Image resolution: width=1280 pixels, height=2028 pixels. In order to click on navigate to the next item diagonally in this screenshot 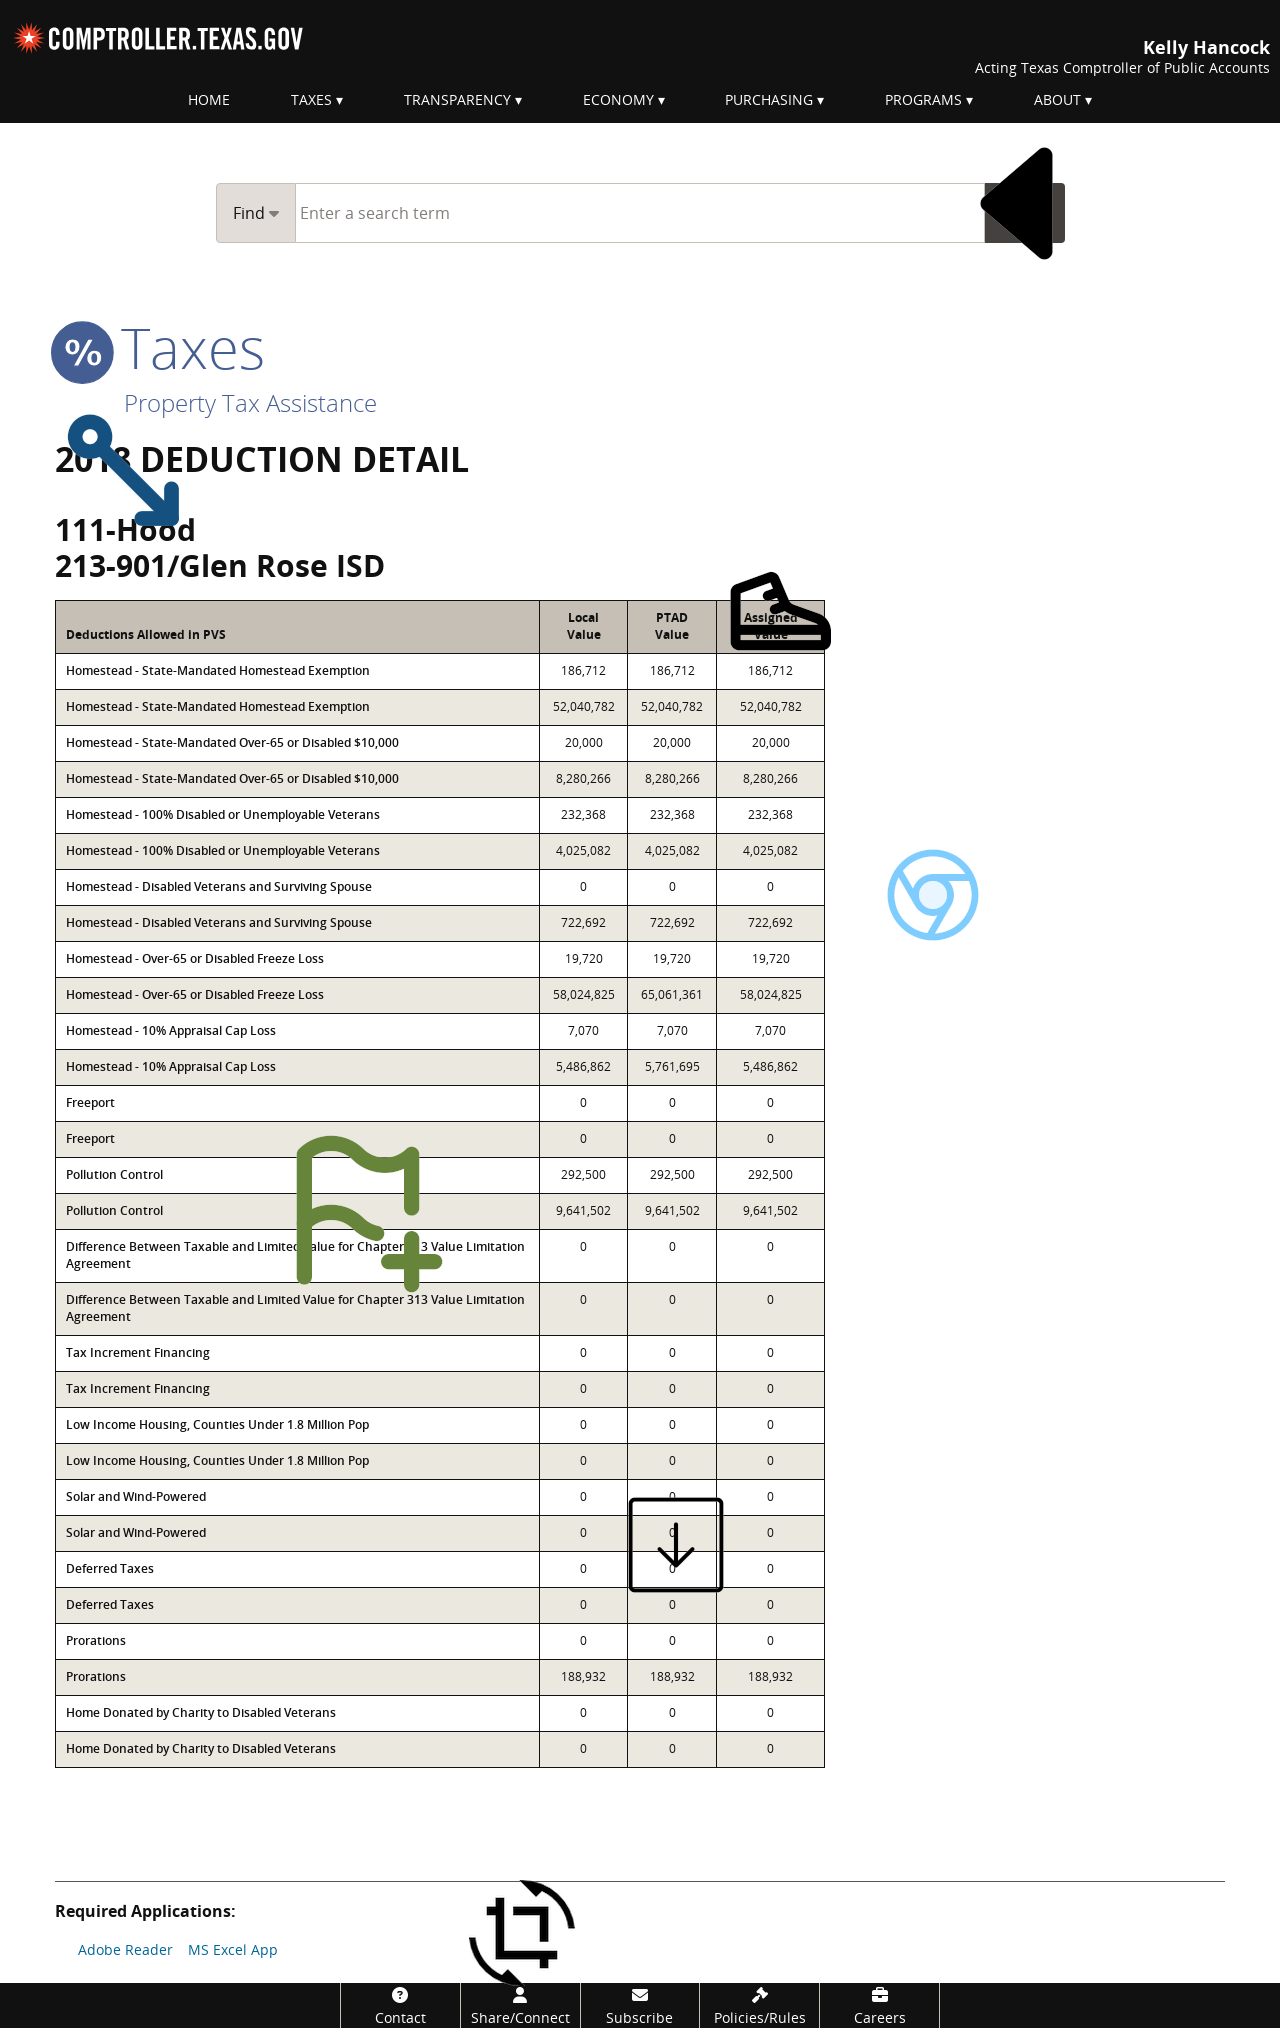, I will do `click(127, 474)`.